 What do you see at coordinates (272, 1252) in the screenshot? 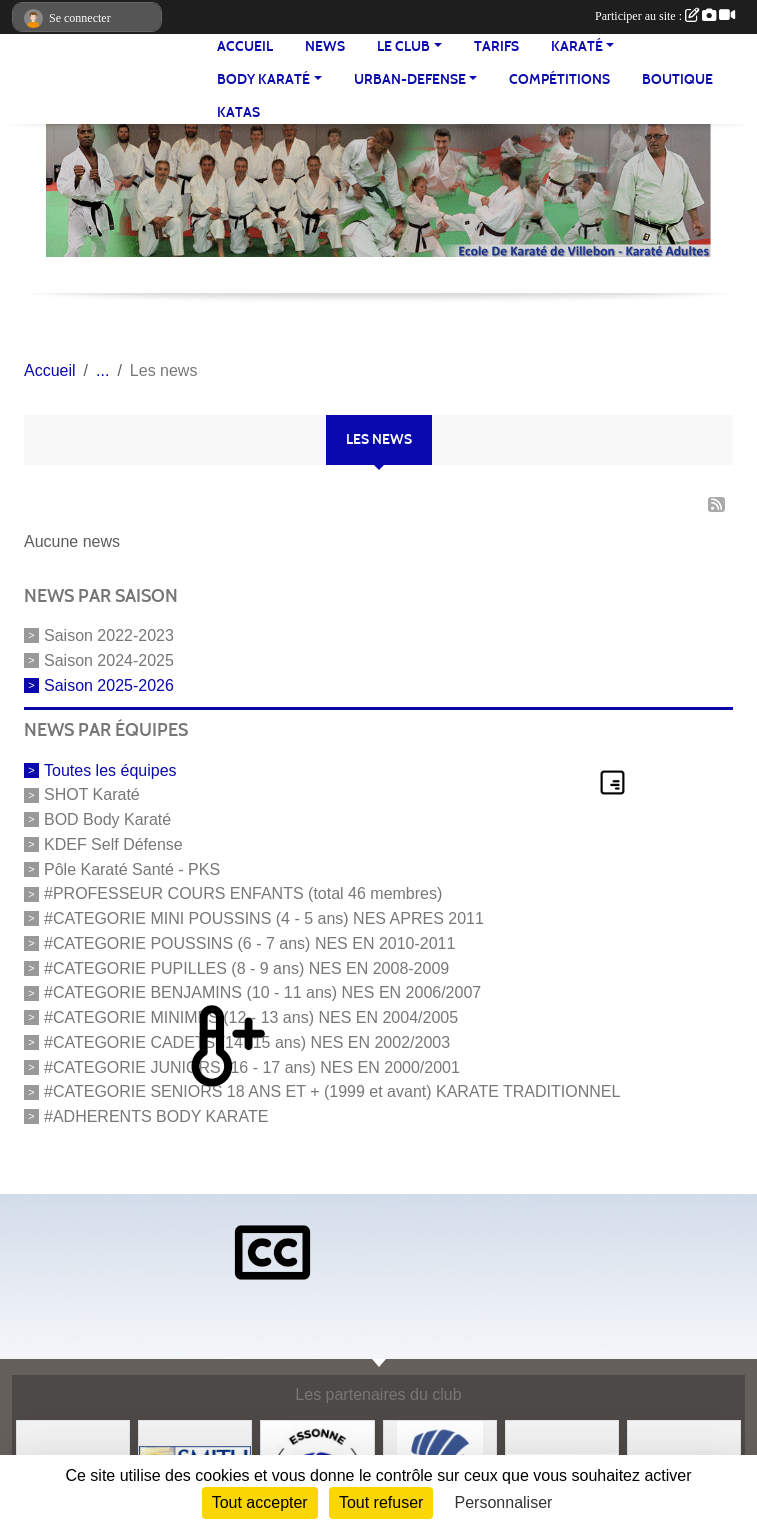
I see `enable closed captions for video content` at bounding box center [272, 1252].